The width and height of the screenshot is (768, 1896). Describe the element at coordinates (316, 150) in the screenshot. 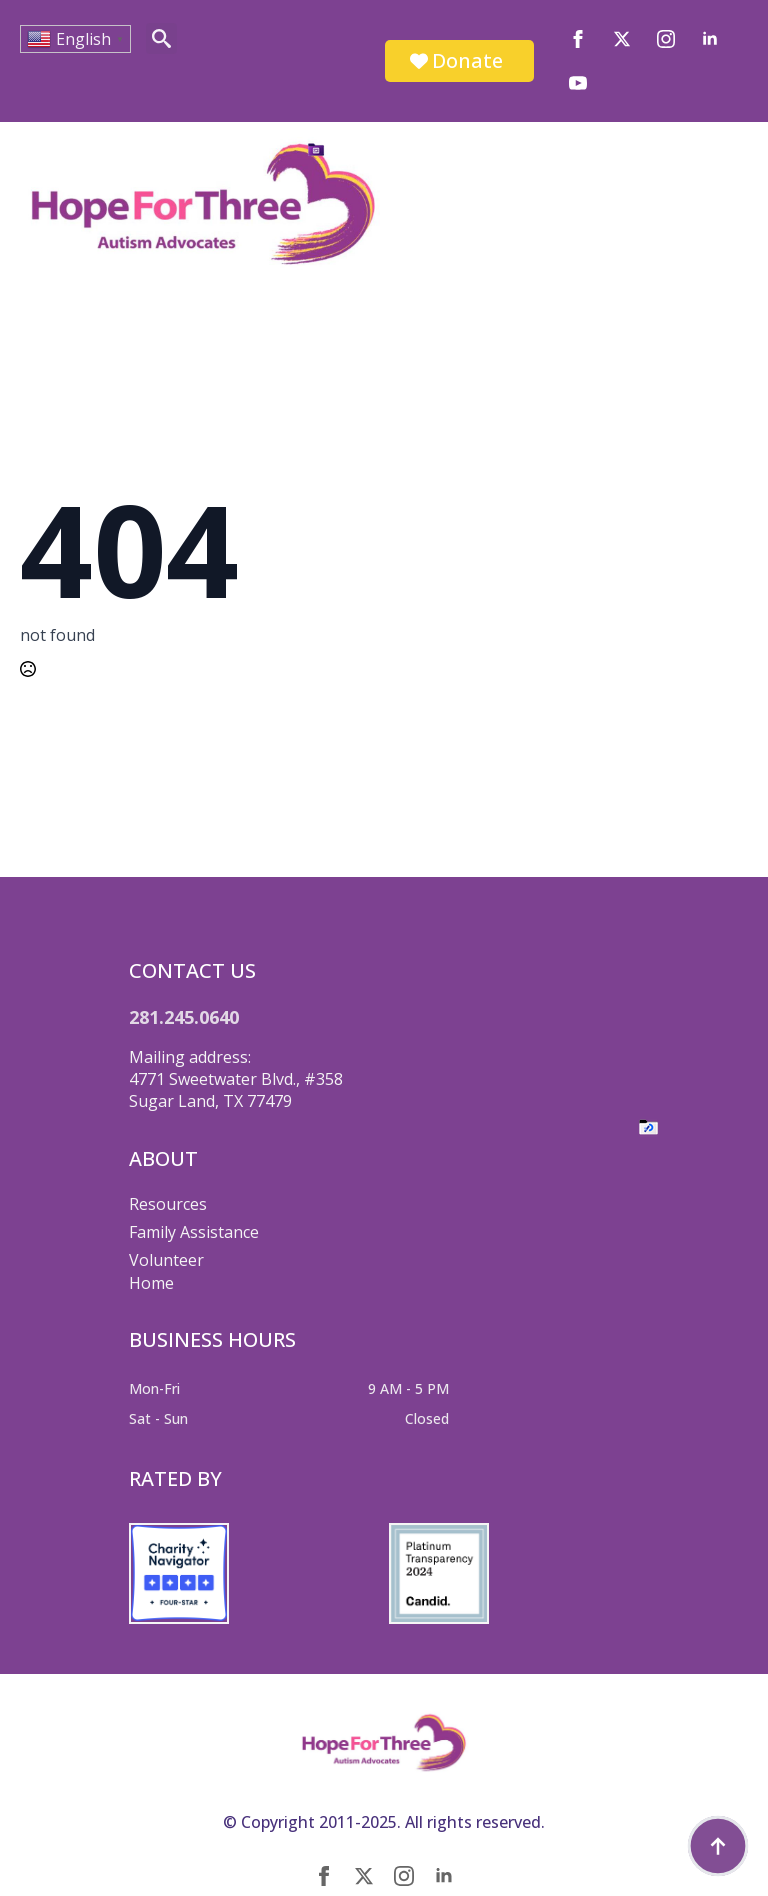

I see `open your GOG games folder` at that location.